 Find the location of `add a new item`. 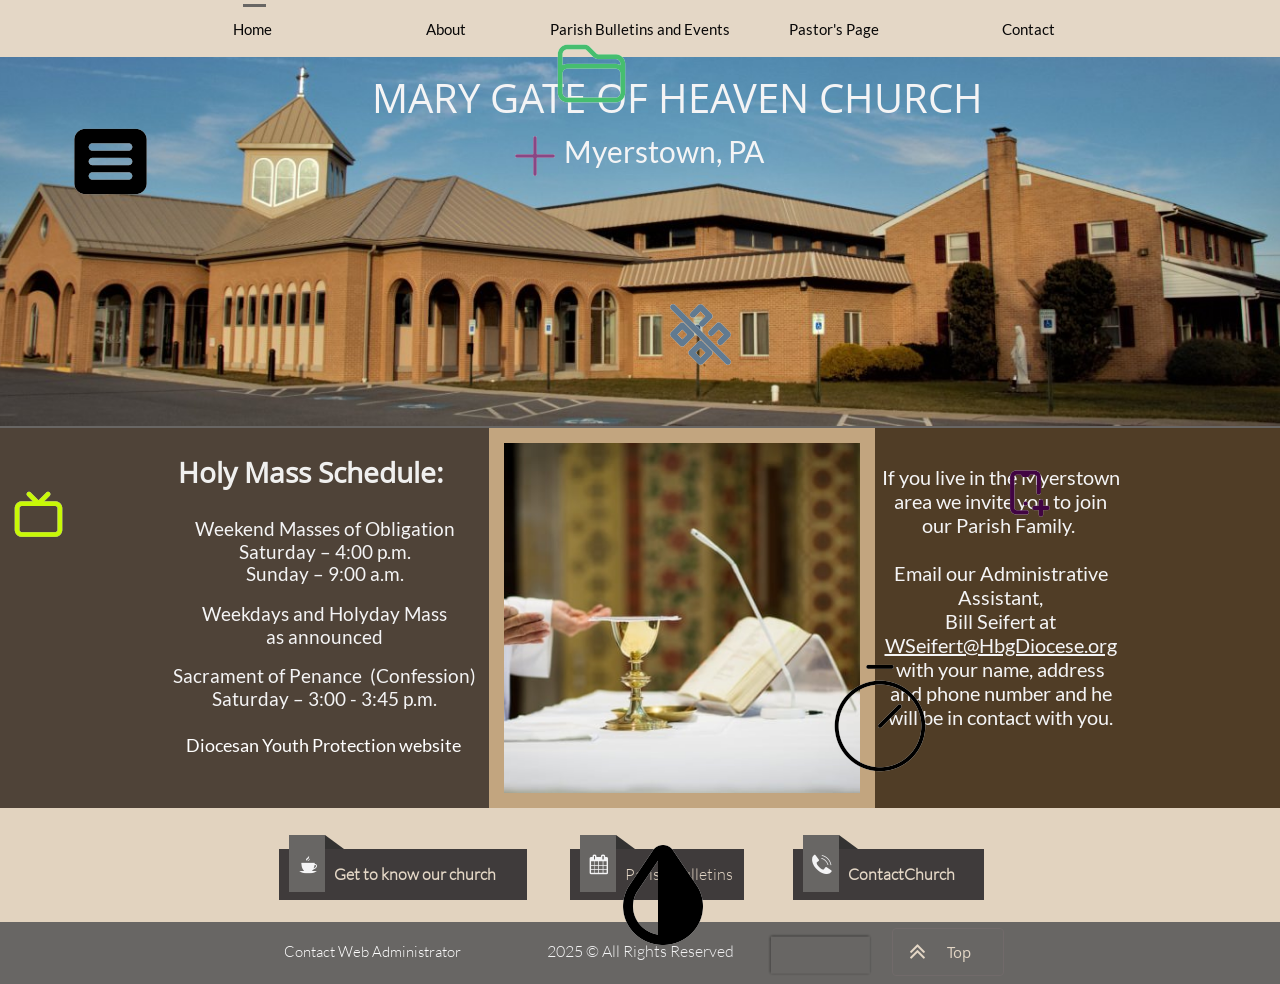

add a new item is located at coordinates (535, 156).